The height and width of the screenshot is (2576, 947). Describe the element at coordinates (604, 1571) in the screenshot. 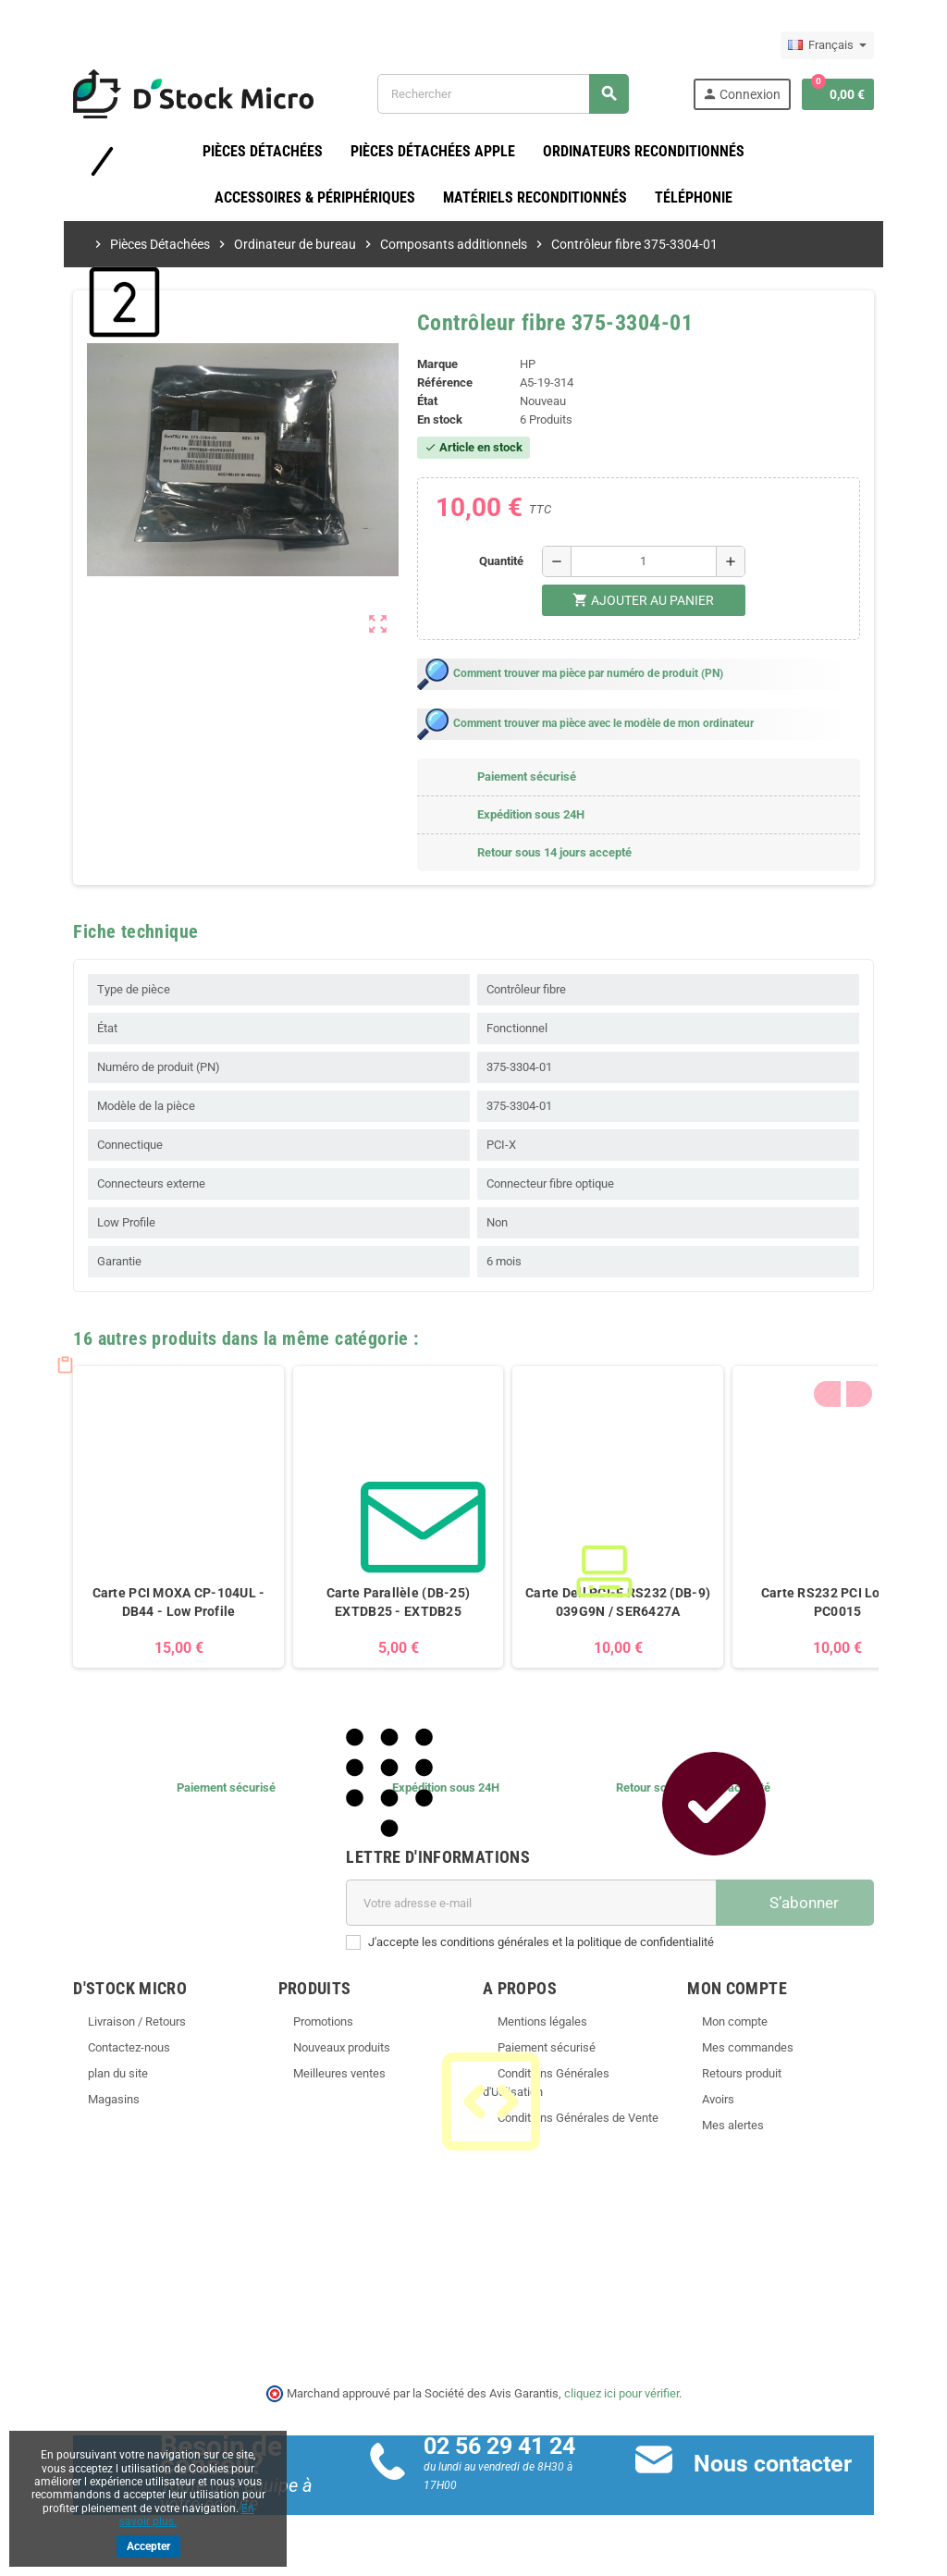

I see `open github codespaces` at that location.